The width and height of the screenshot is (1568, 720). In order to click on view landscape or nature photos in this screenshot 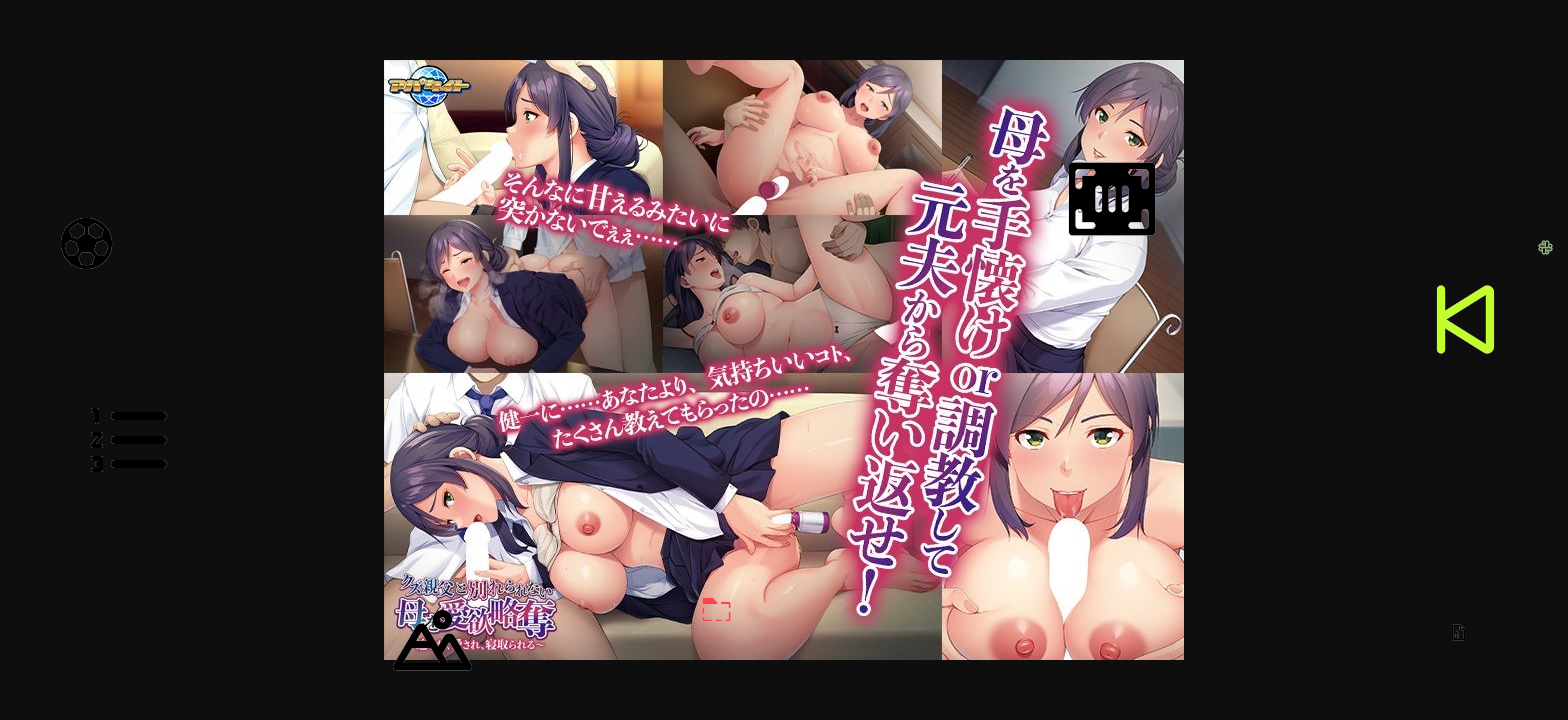, I will do `click(432, 644)`.